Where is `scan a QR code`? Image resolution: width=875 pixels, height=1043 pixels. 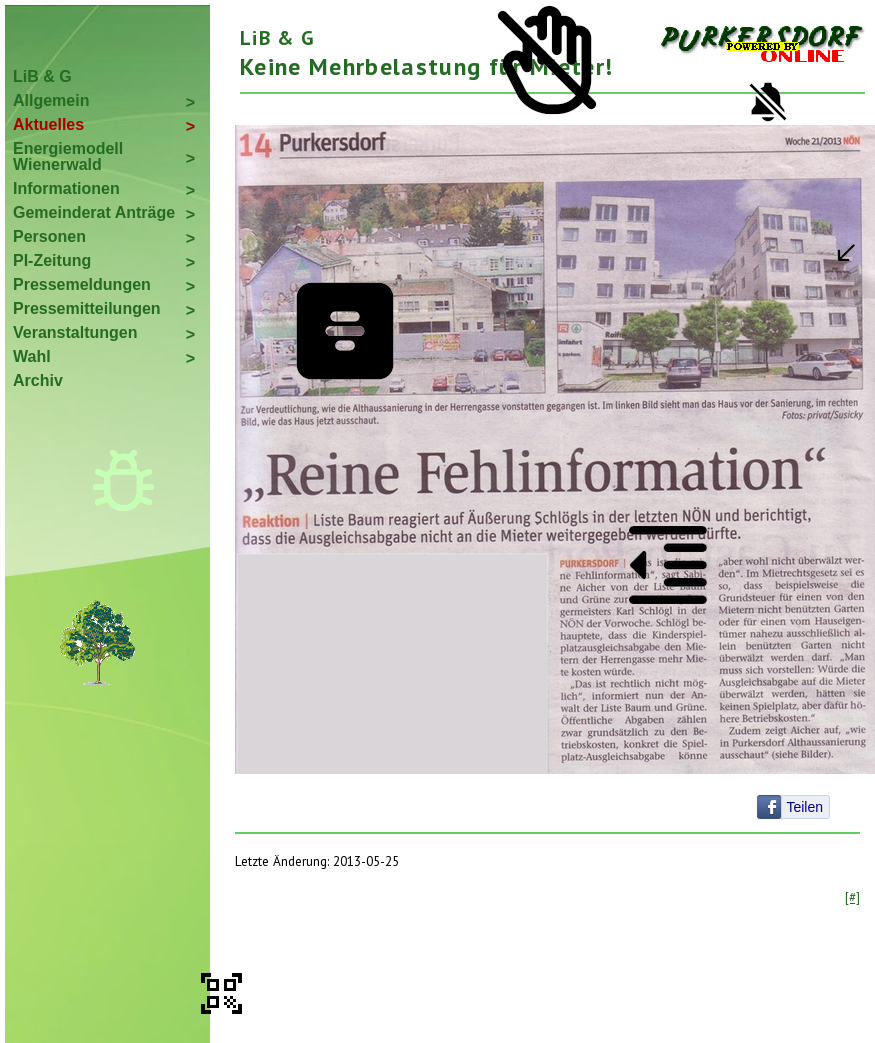
scan a QR code is located at coordinates (221, 993).